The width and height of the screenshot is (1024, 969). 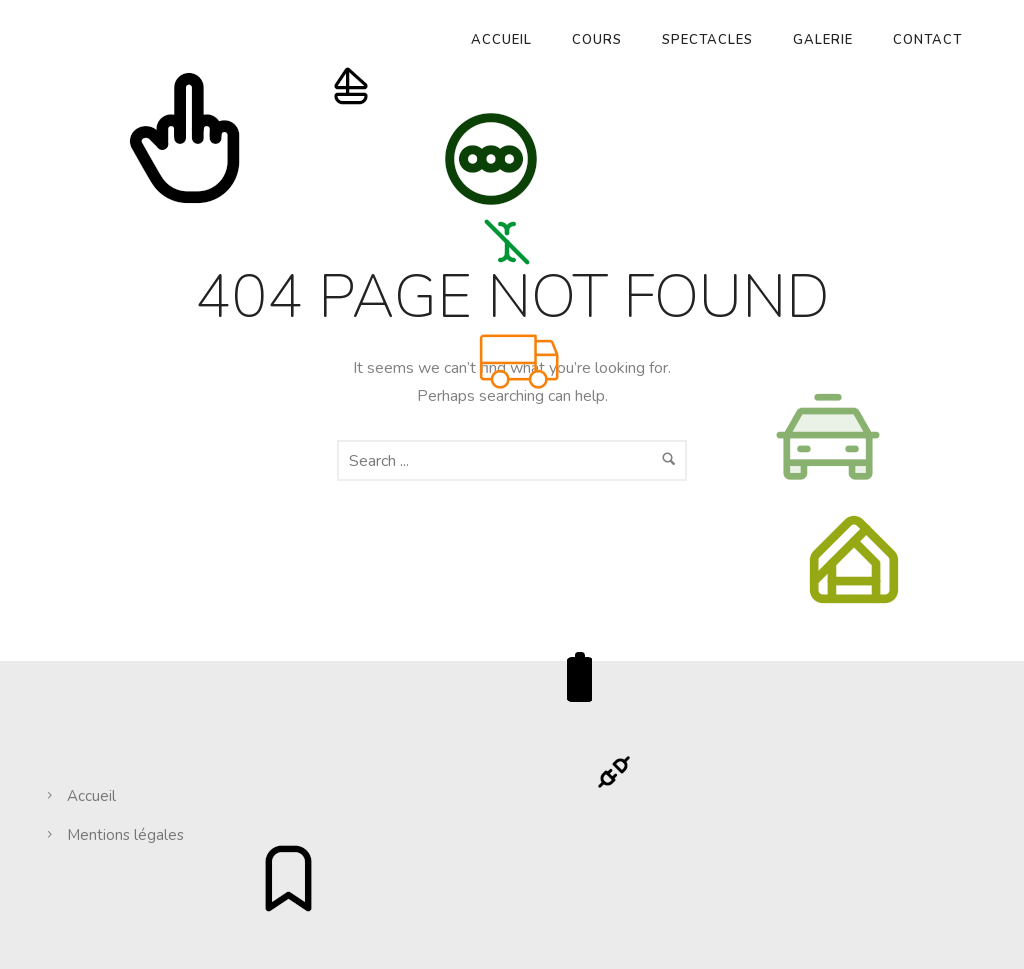 What do you see at coordinates (491, 159) in the screenshot?
I see `open Letterboxd app` at bounding box center [491, 159].